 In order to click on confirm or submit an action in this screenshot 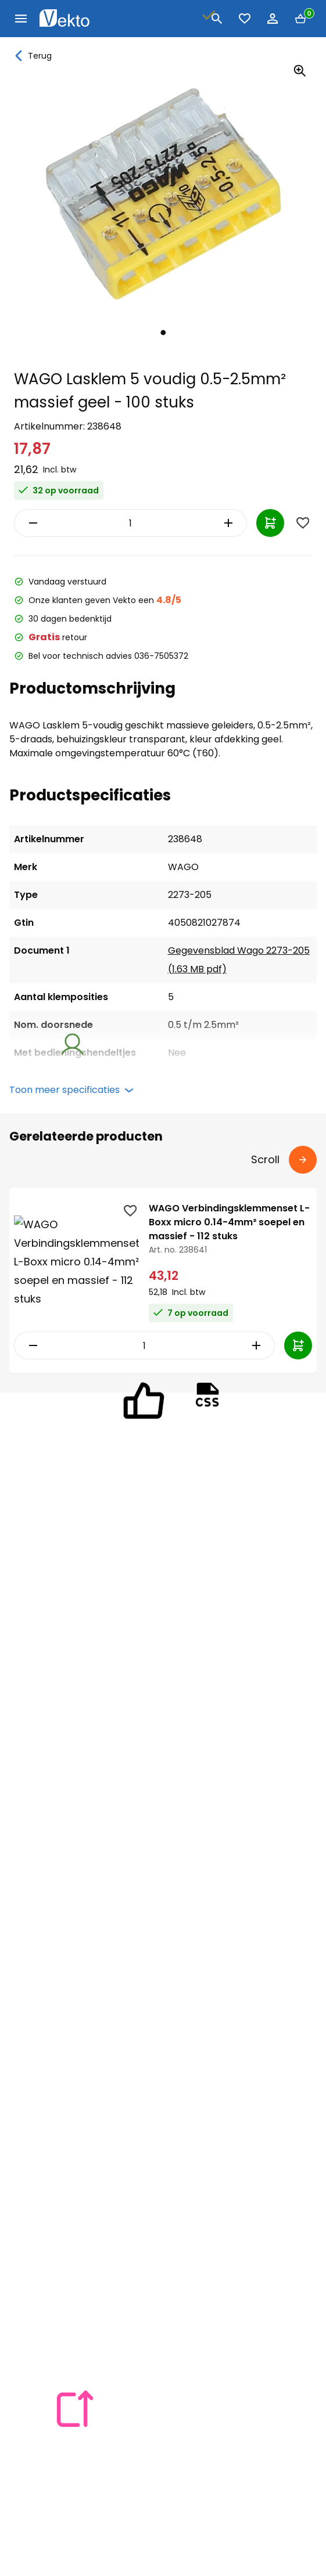, I will do `click(209, 15)`.